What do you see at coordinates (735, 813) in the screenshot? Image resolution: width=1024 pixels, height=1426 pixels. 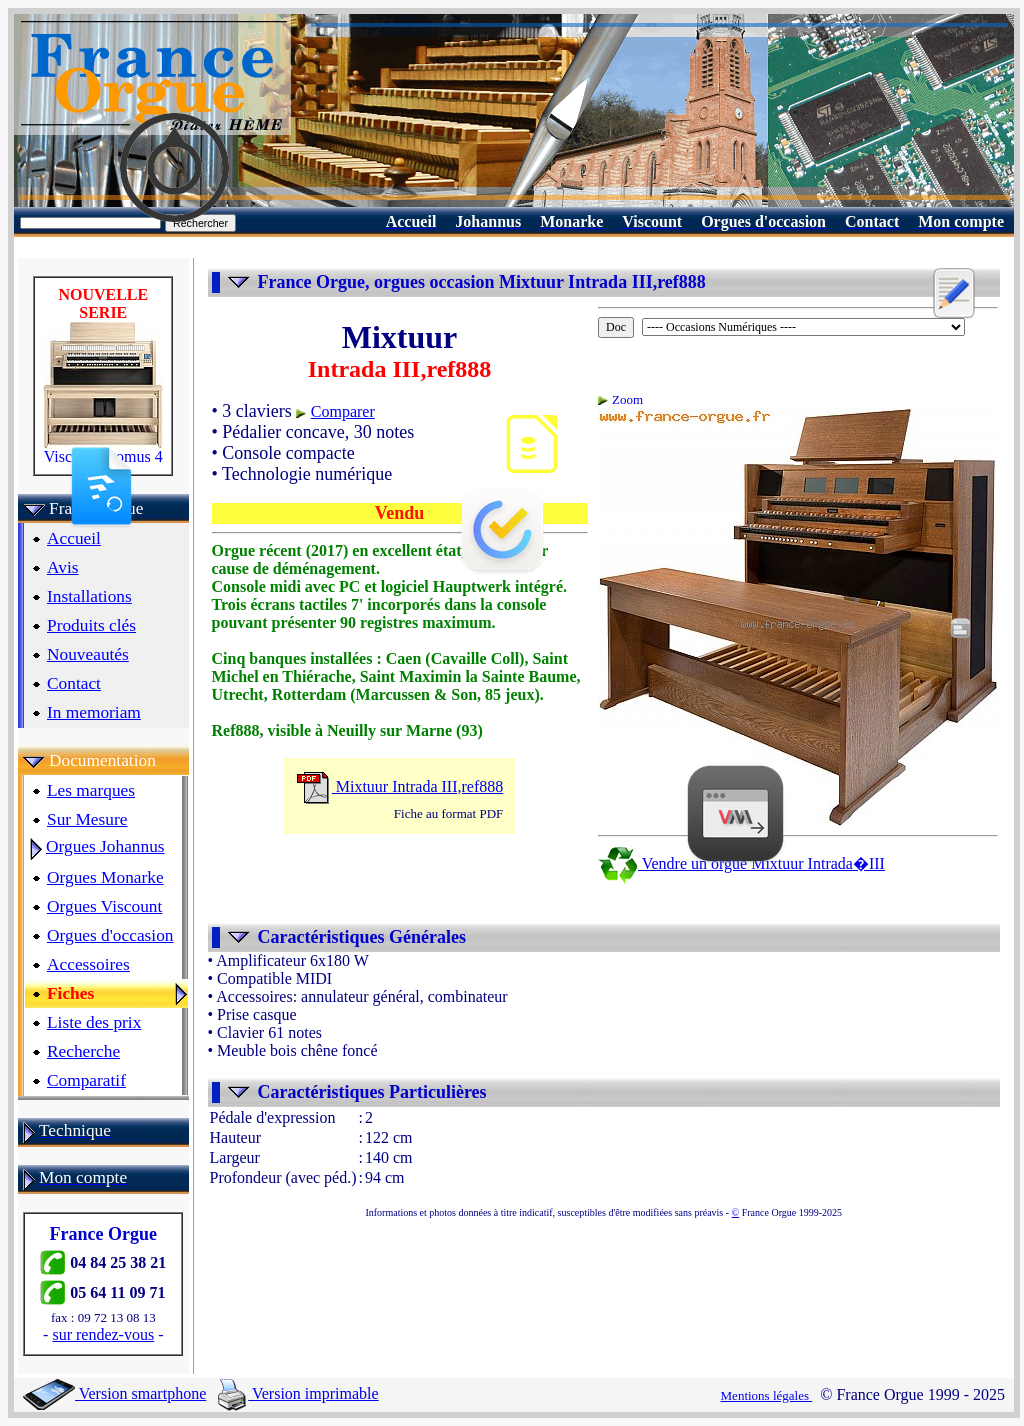 I see `access virtual machine migration settings` at bounding box center [735, 813].